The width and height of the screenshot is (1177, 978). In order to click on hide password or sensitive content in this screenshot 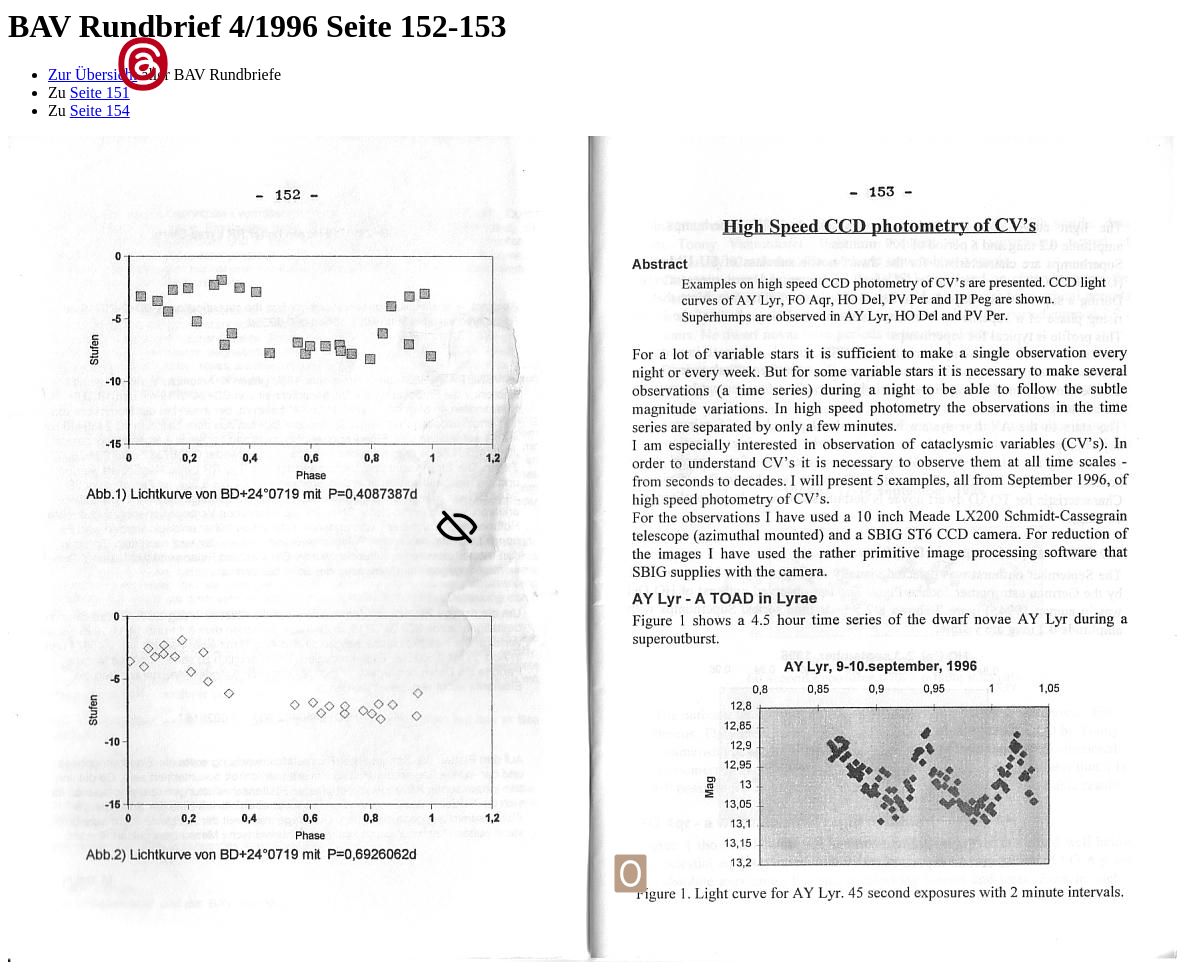, I will do `click(457, 527)`.